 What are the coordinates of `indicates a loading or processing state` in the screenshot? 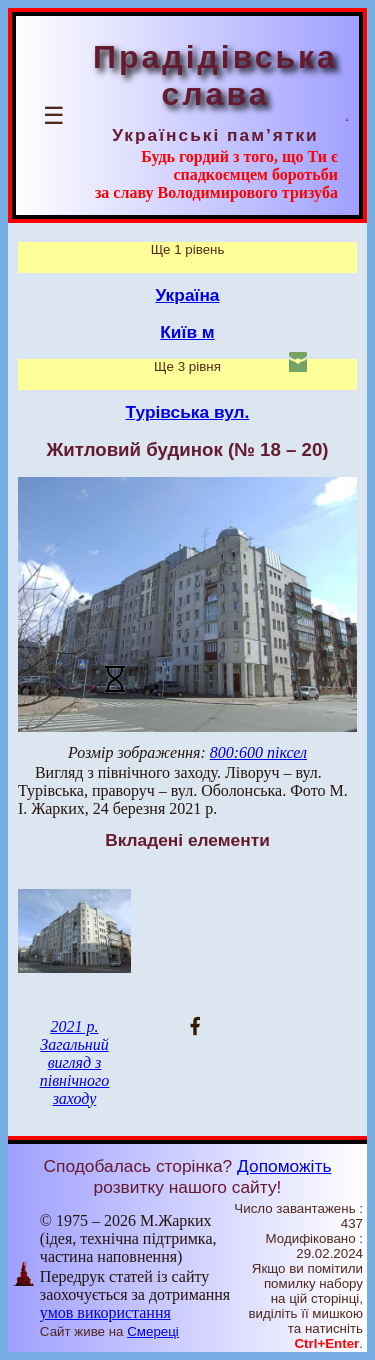 It's located at (115, 679).